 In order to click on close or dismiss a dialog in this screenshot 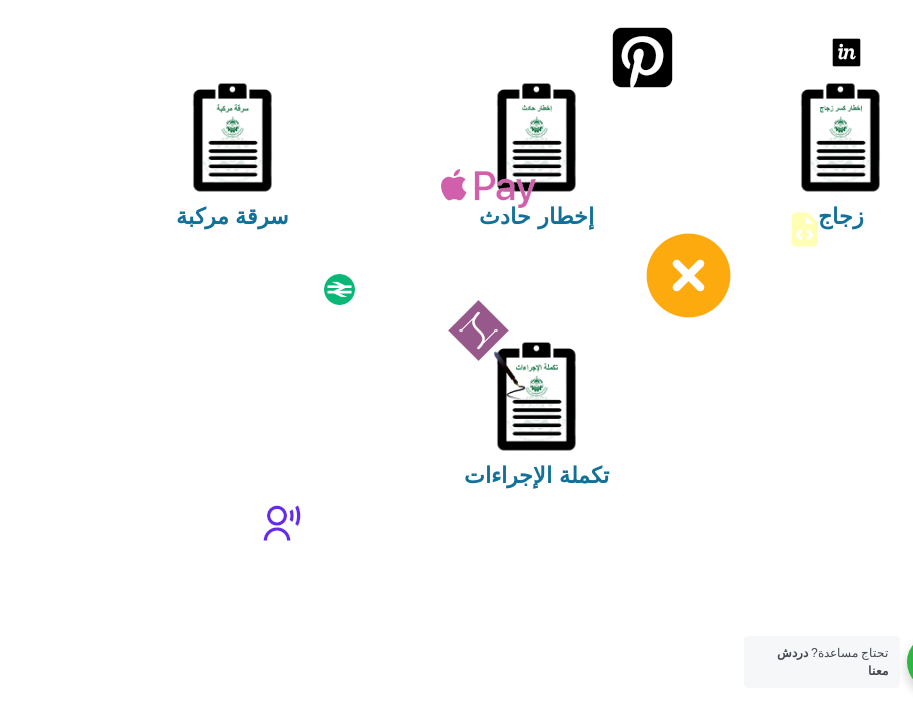, I will do `click(688, 275)`.